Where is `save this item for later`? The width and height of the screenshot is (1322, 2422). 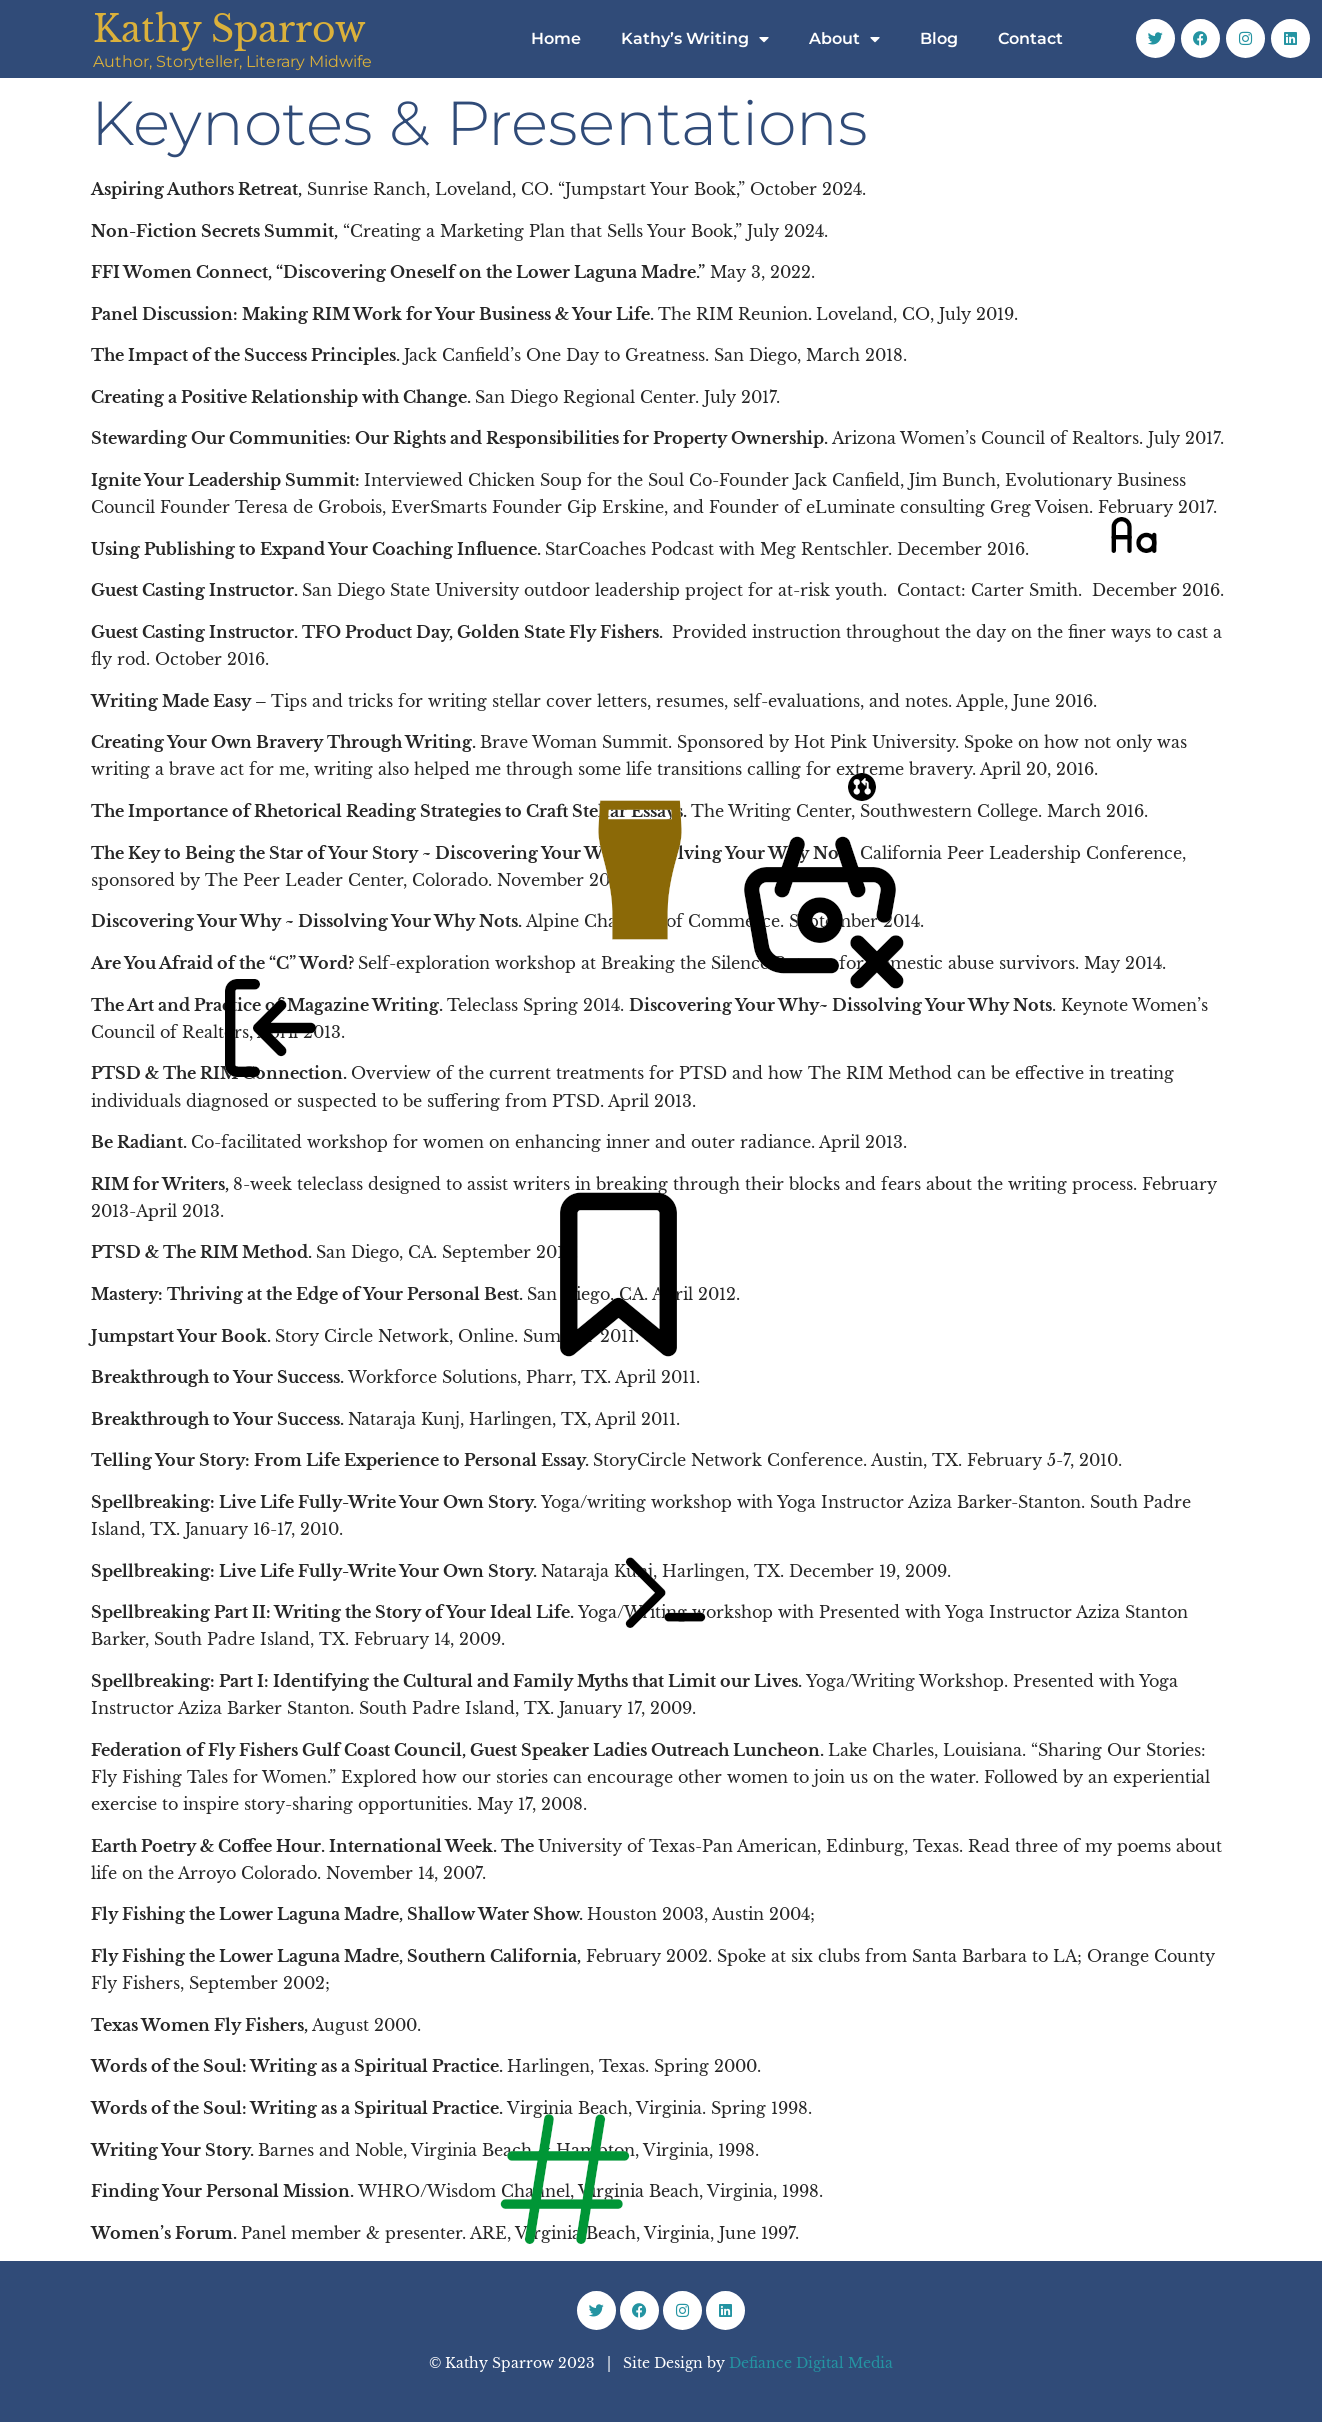
save this item for later is located at coordinates (618, 1274).